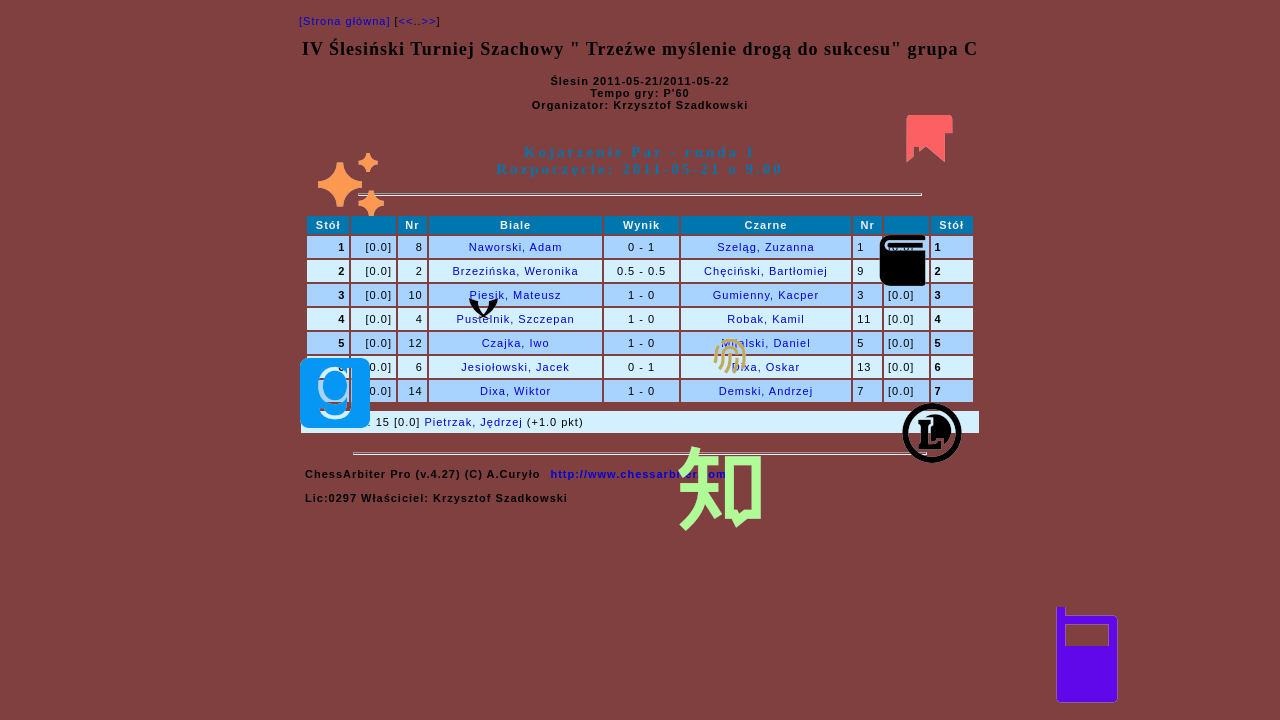  Describe the element at coordinates (483, 308) in the screenshot. I see `xmpp messaging protocol logo` at that location.